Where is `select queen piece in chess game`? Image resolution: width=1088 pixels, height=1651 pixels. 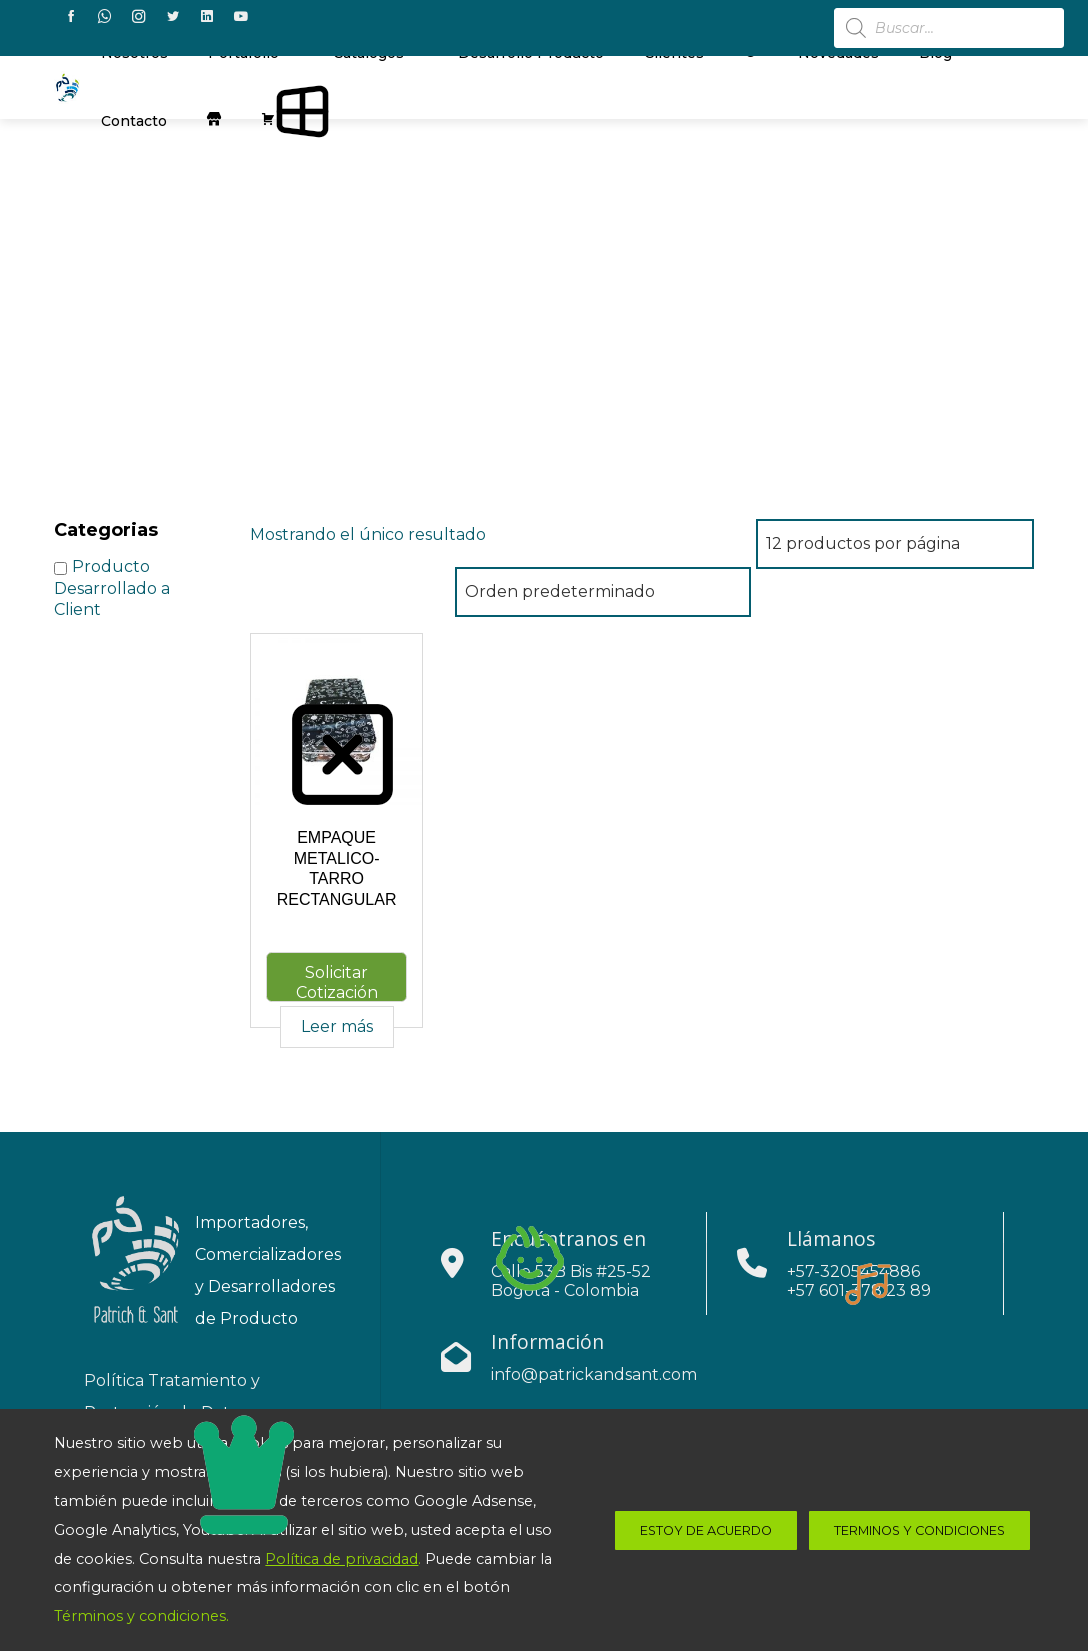
select queen piece in chess game is located at coordinates (244, 1478).